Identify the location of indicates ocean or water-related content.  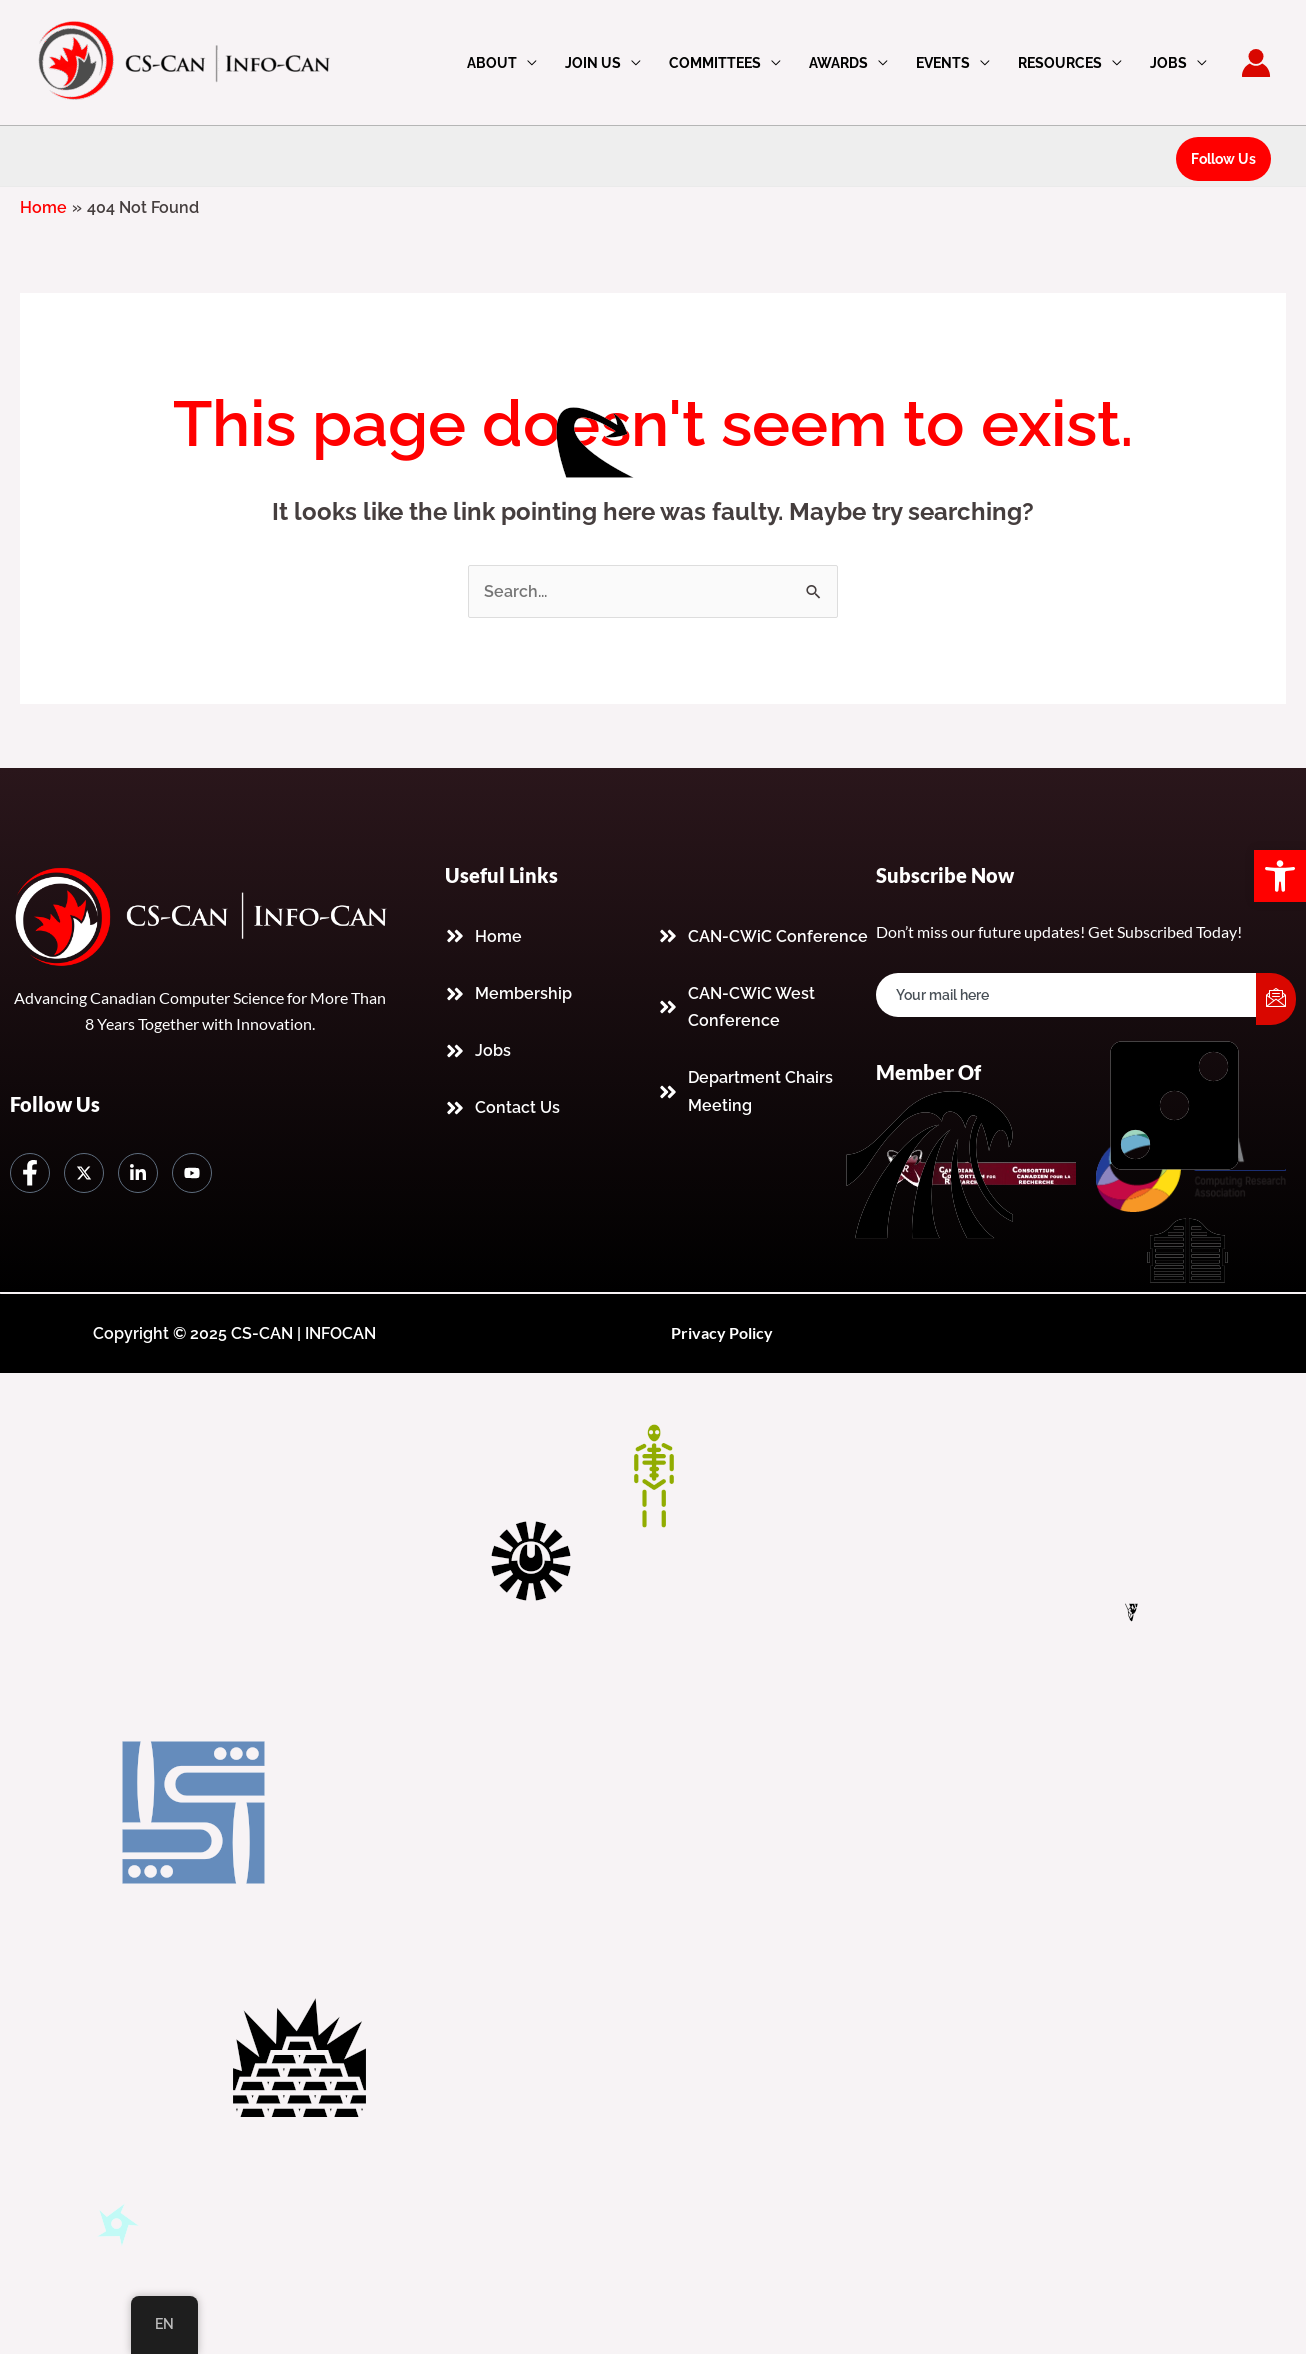
(929, 1154).